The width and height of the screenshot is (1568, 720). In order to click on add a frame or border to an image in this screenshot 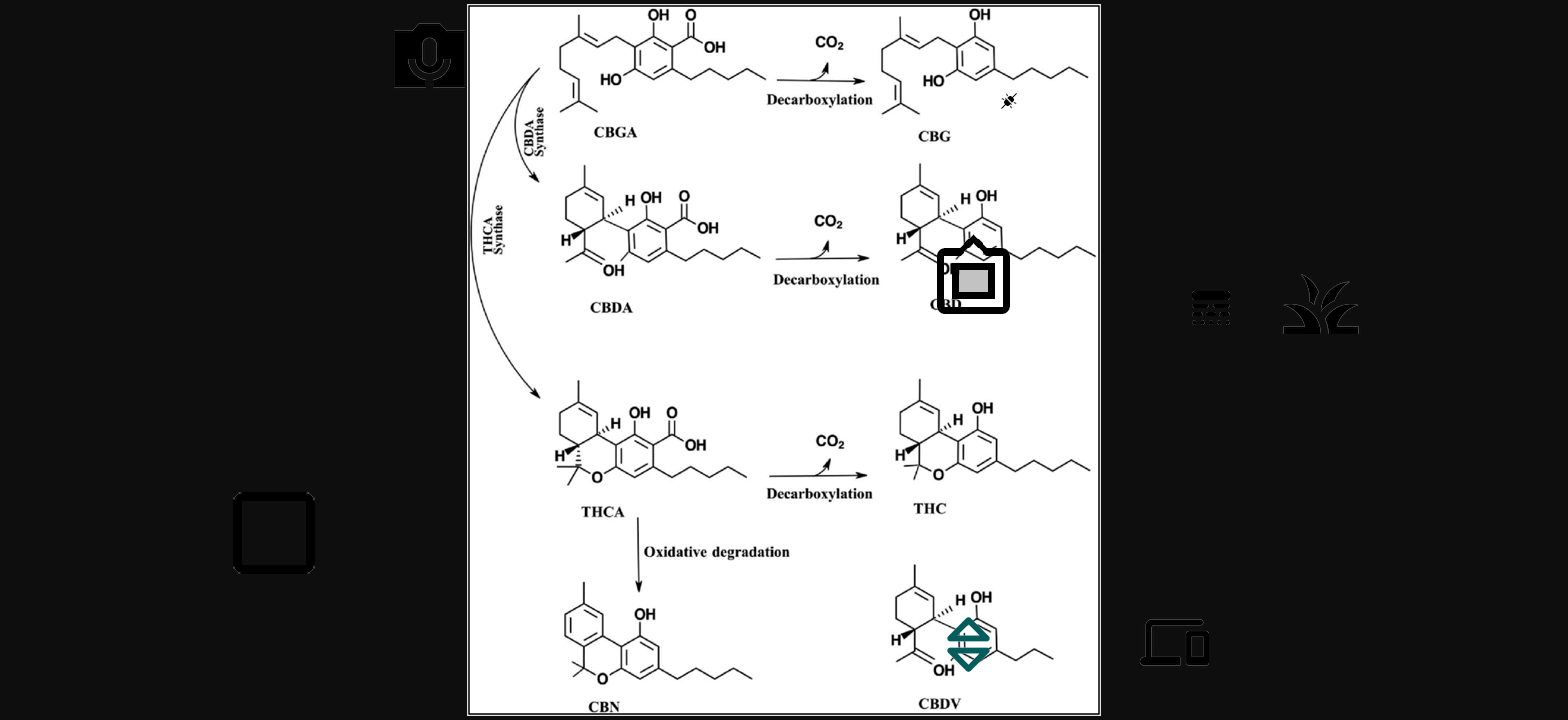, I will do `click(973, 277)`.